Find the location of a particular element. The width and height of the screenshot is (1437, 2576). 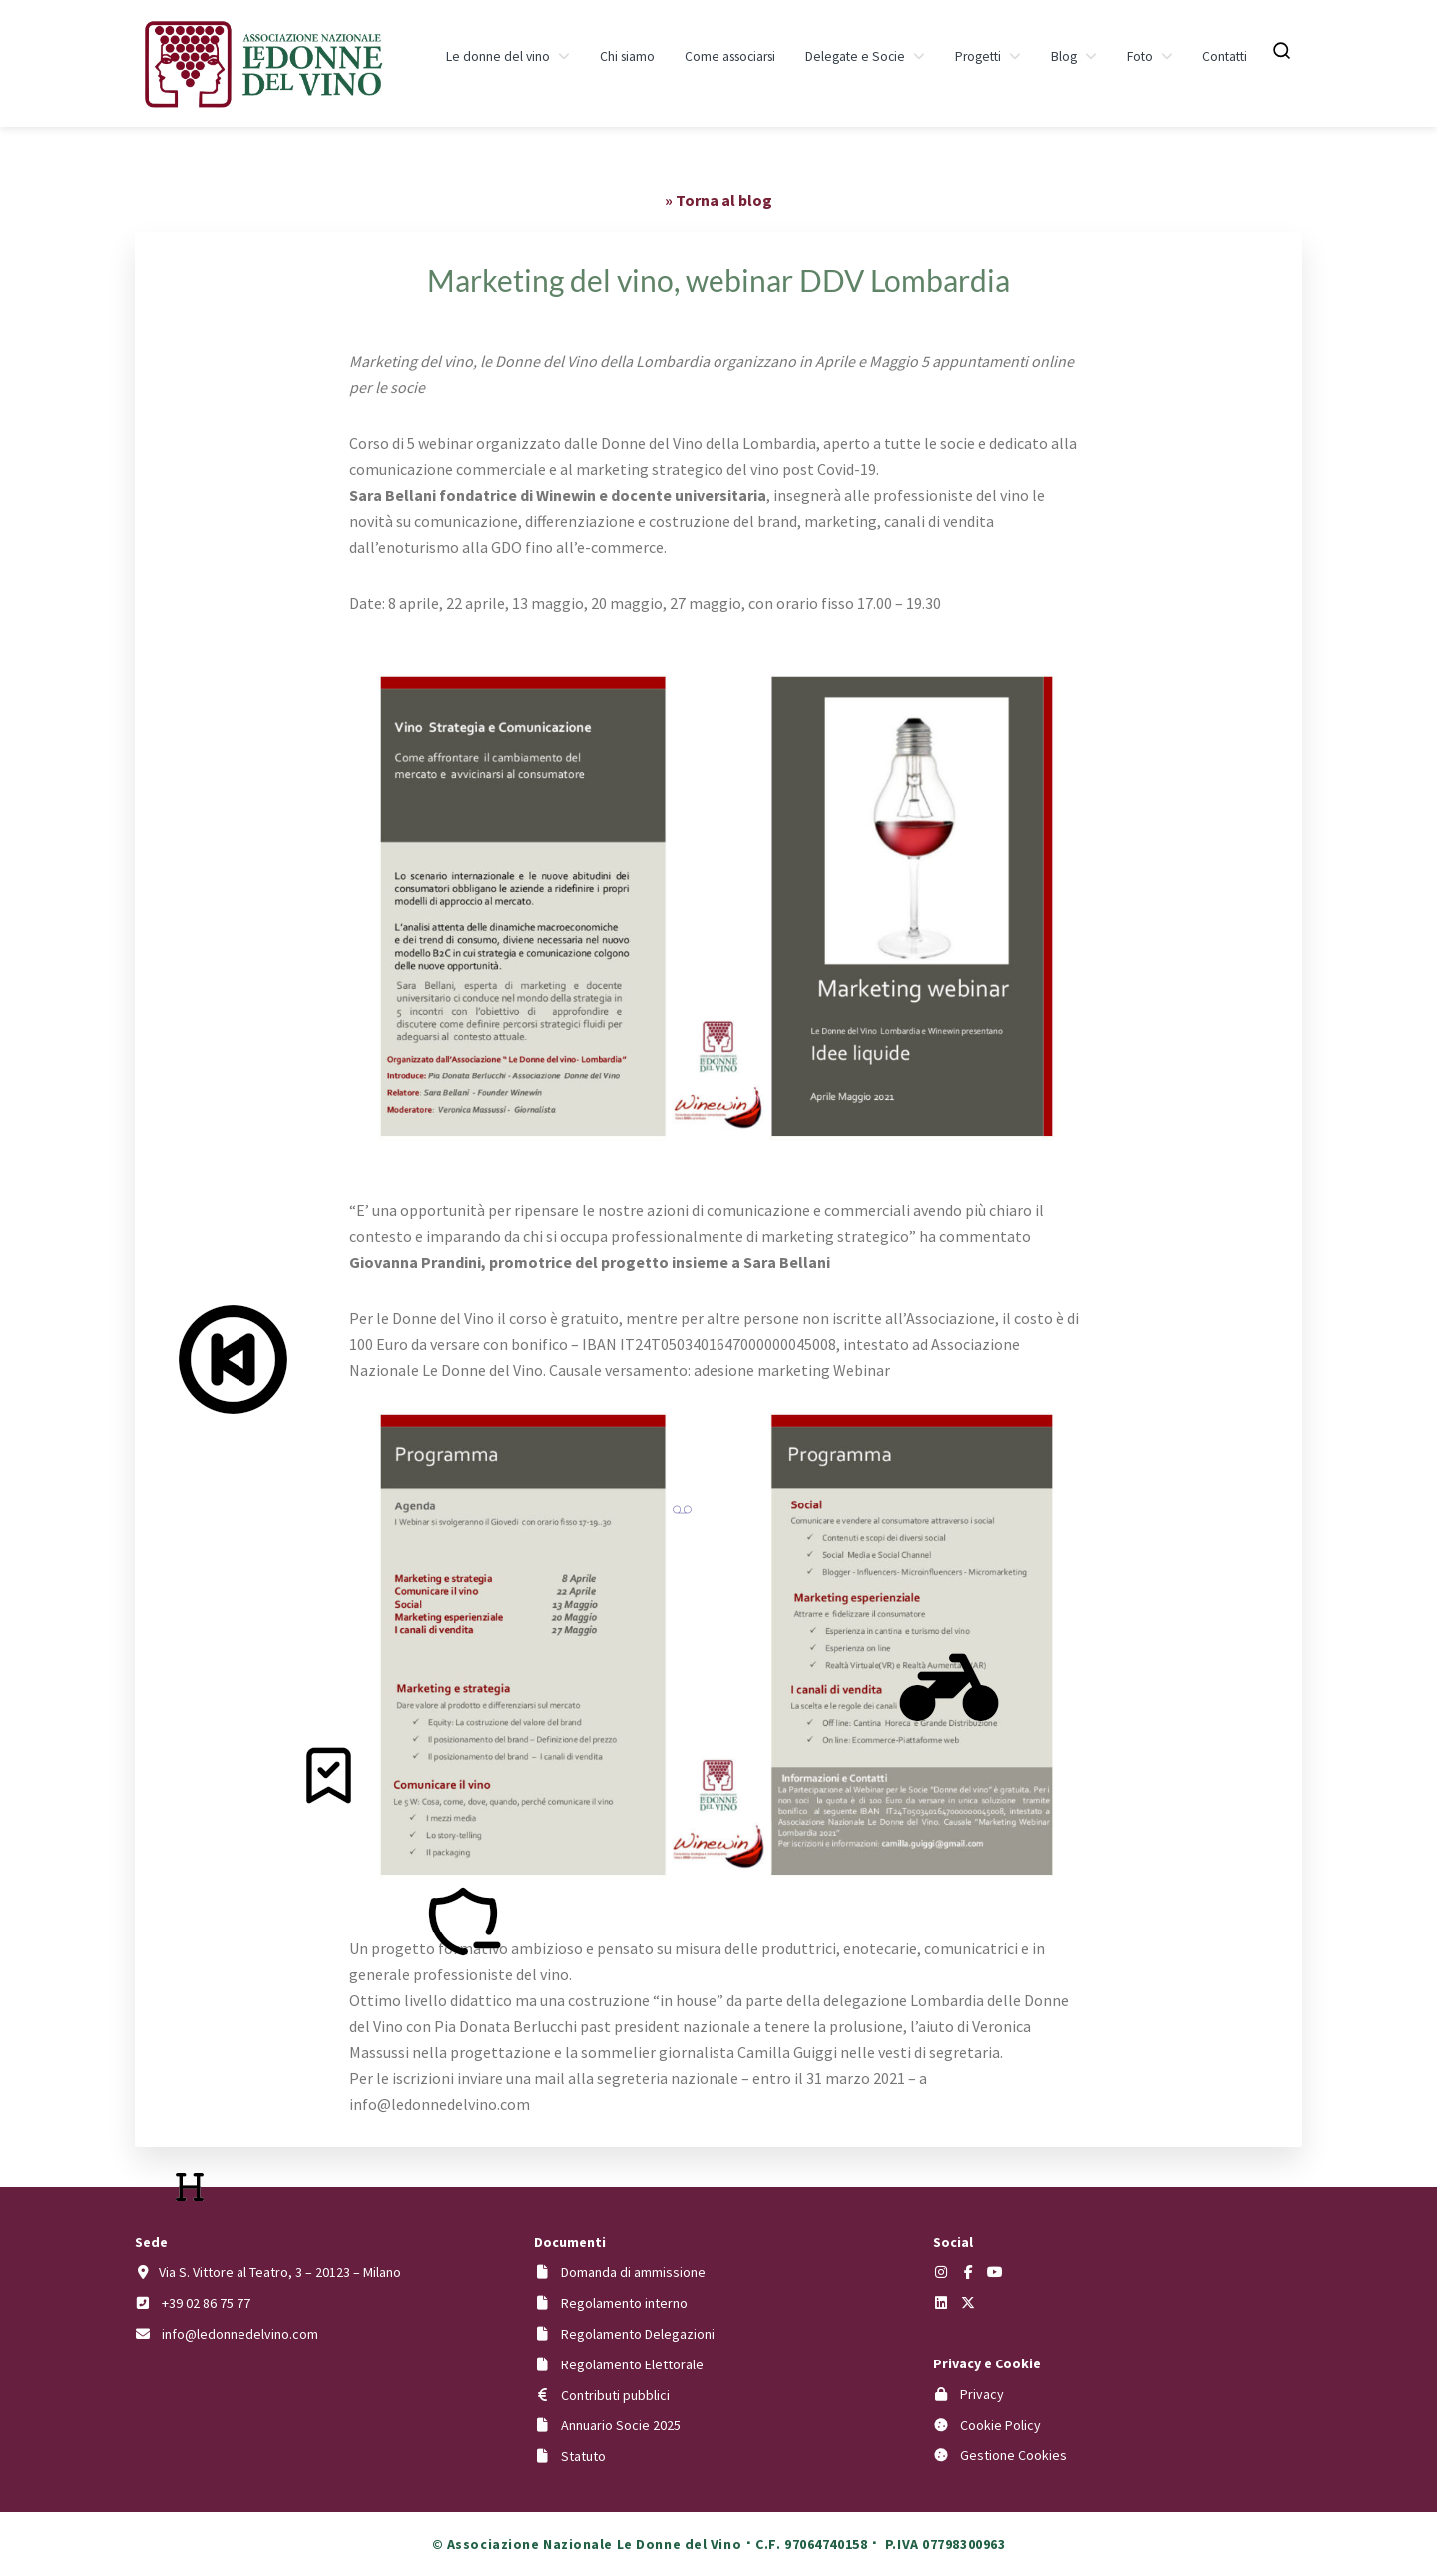

skip to previous track is located at coordinates (233, 1359).